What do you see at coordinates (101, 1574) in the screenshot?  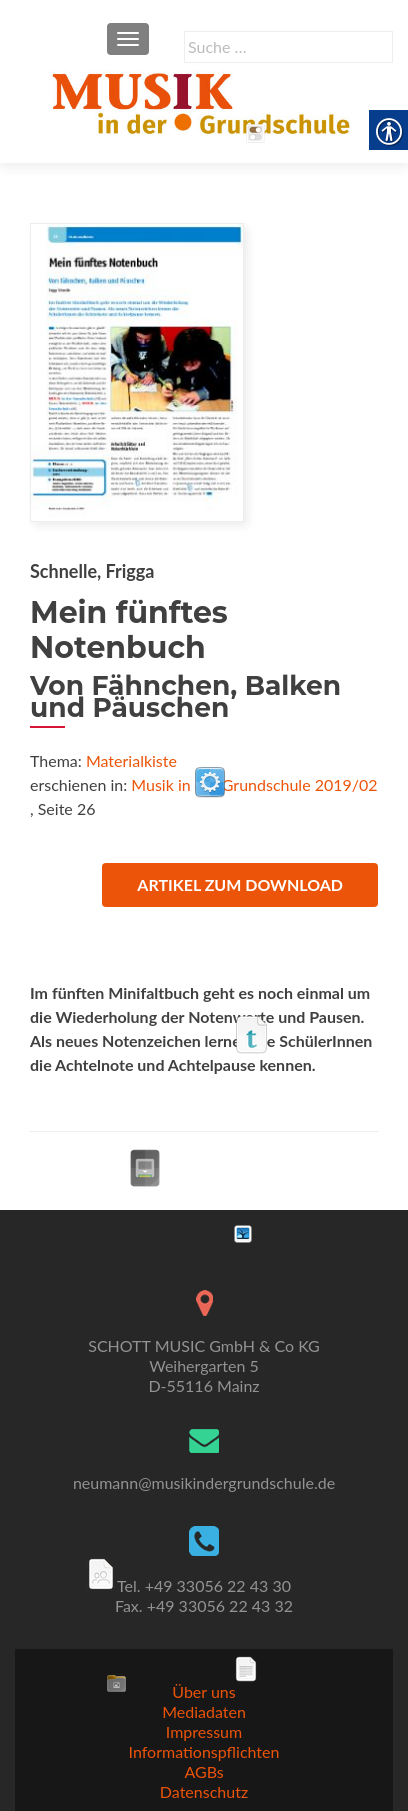 I see `credits or attribution text file` at bounding box center [101, 1574].